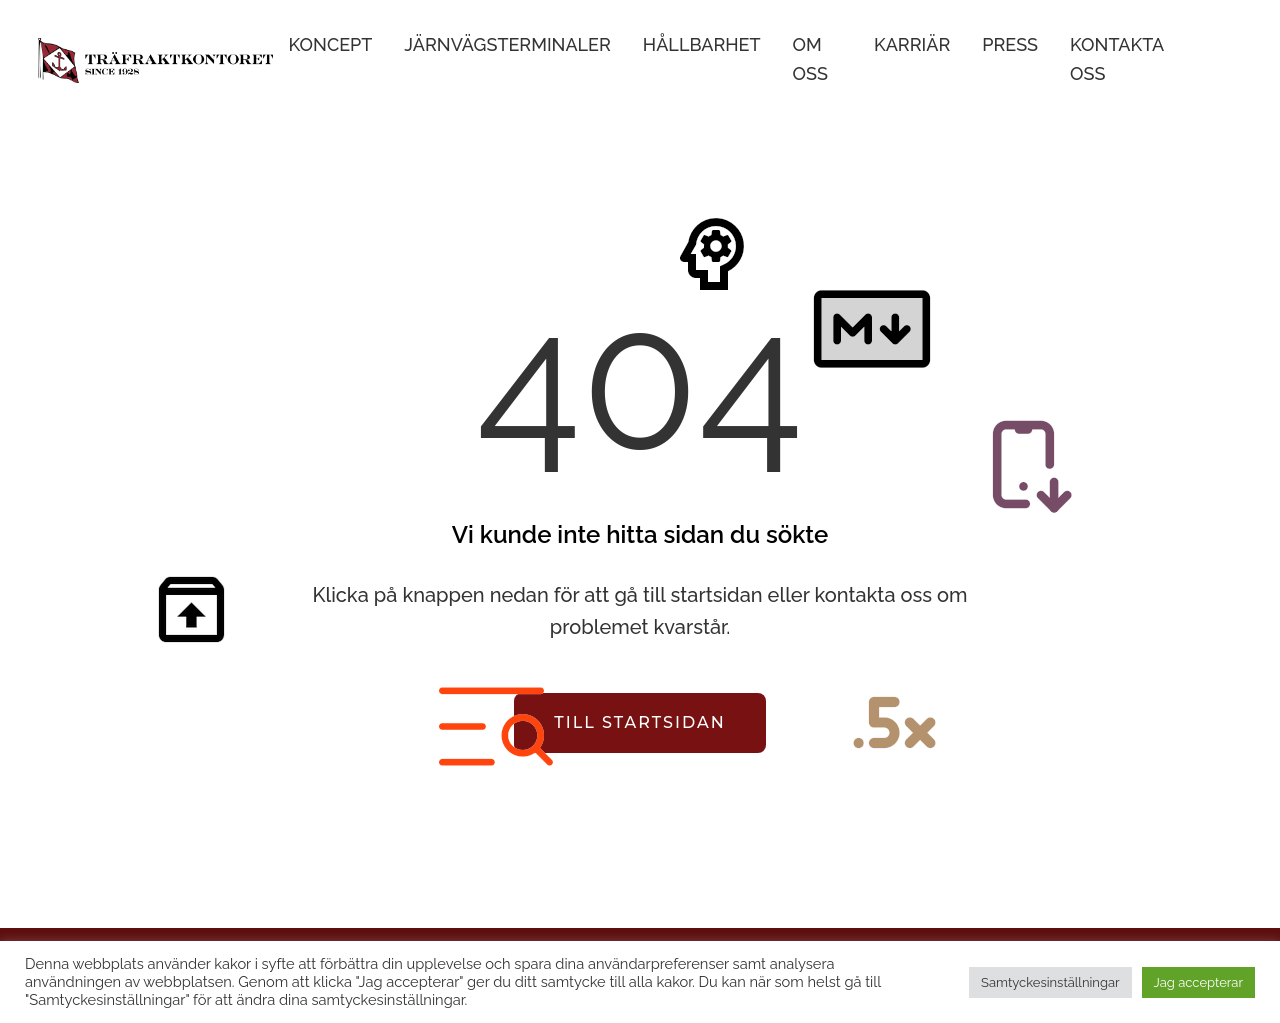  What do you see at coordinates (894, 722) in the screenshot?
I see `set playback speed to 0.5x` at bounding box center [894, 722].